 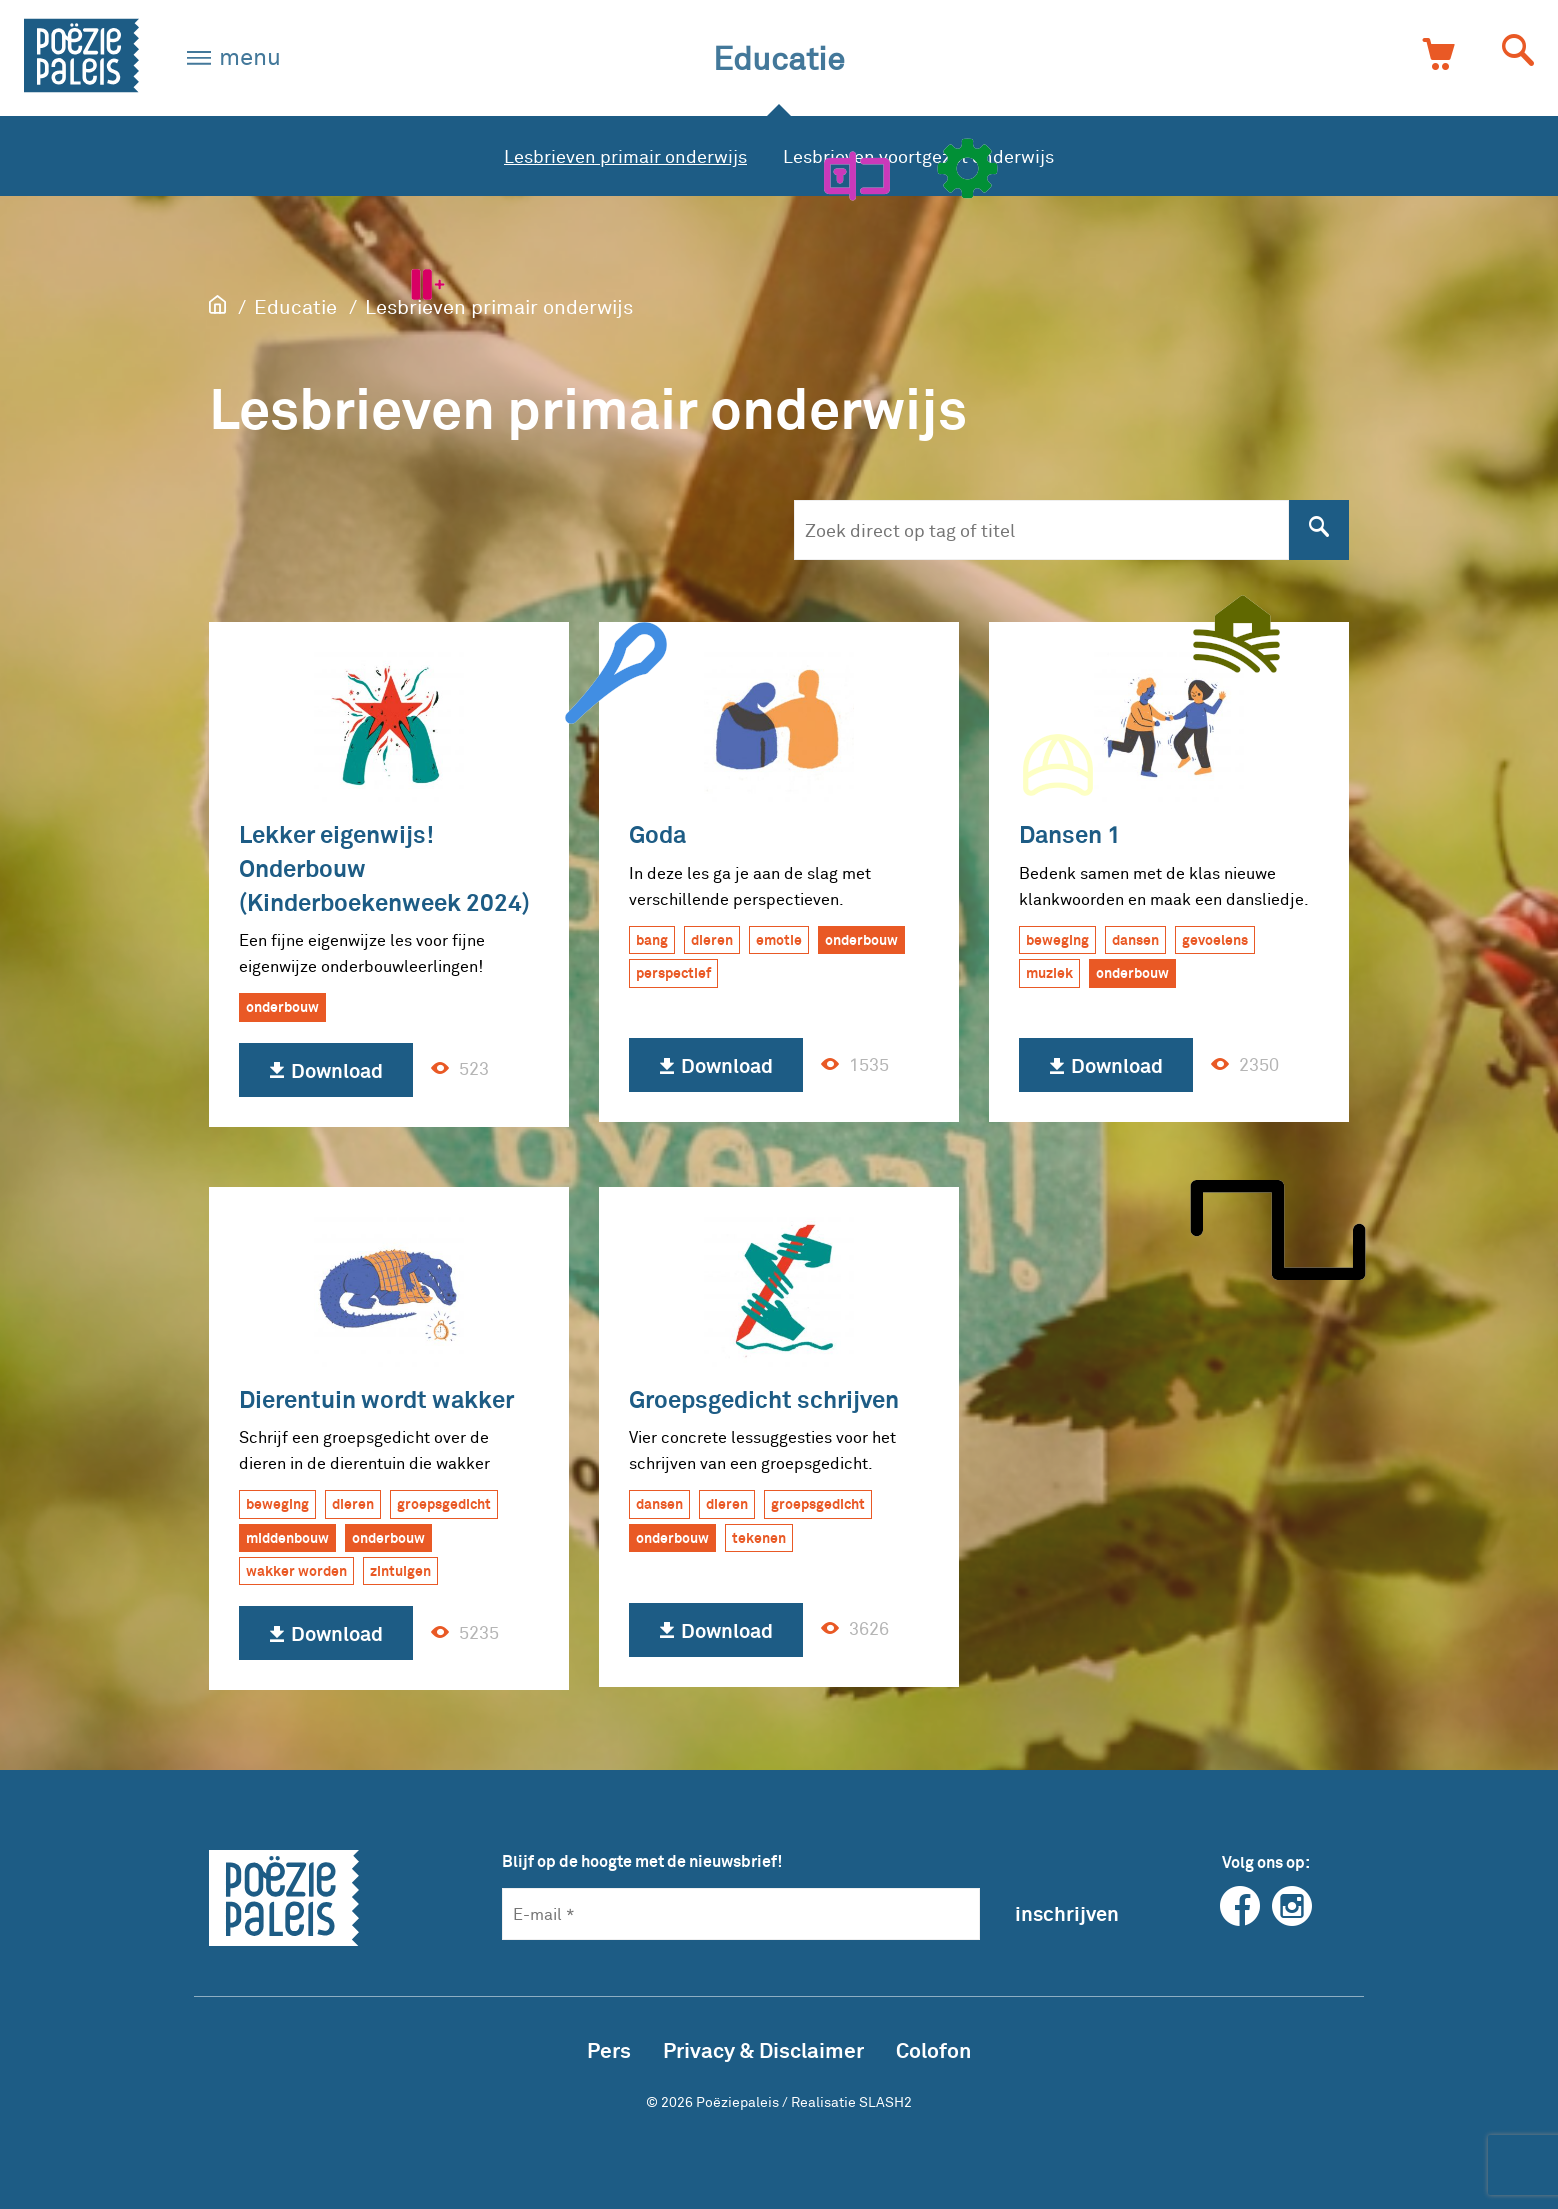 What do you see at coordinates (1278, 1230) in the screenshot?
I see `toggle square wave audio signal` at bounding box center [1278, 1230].